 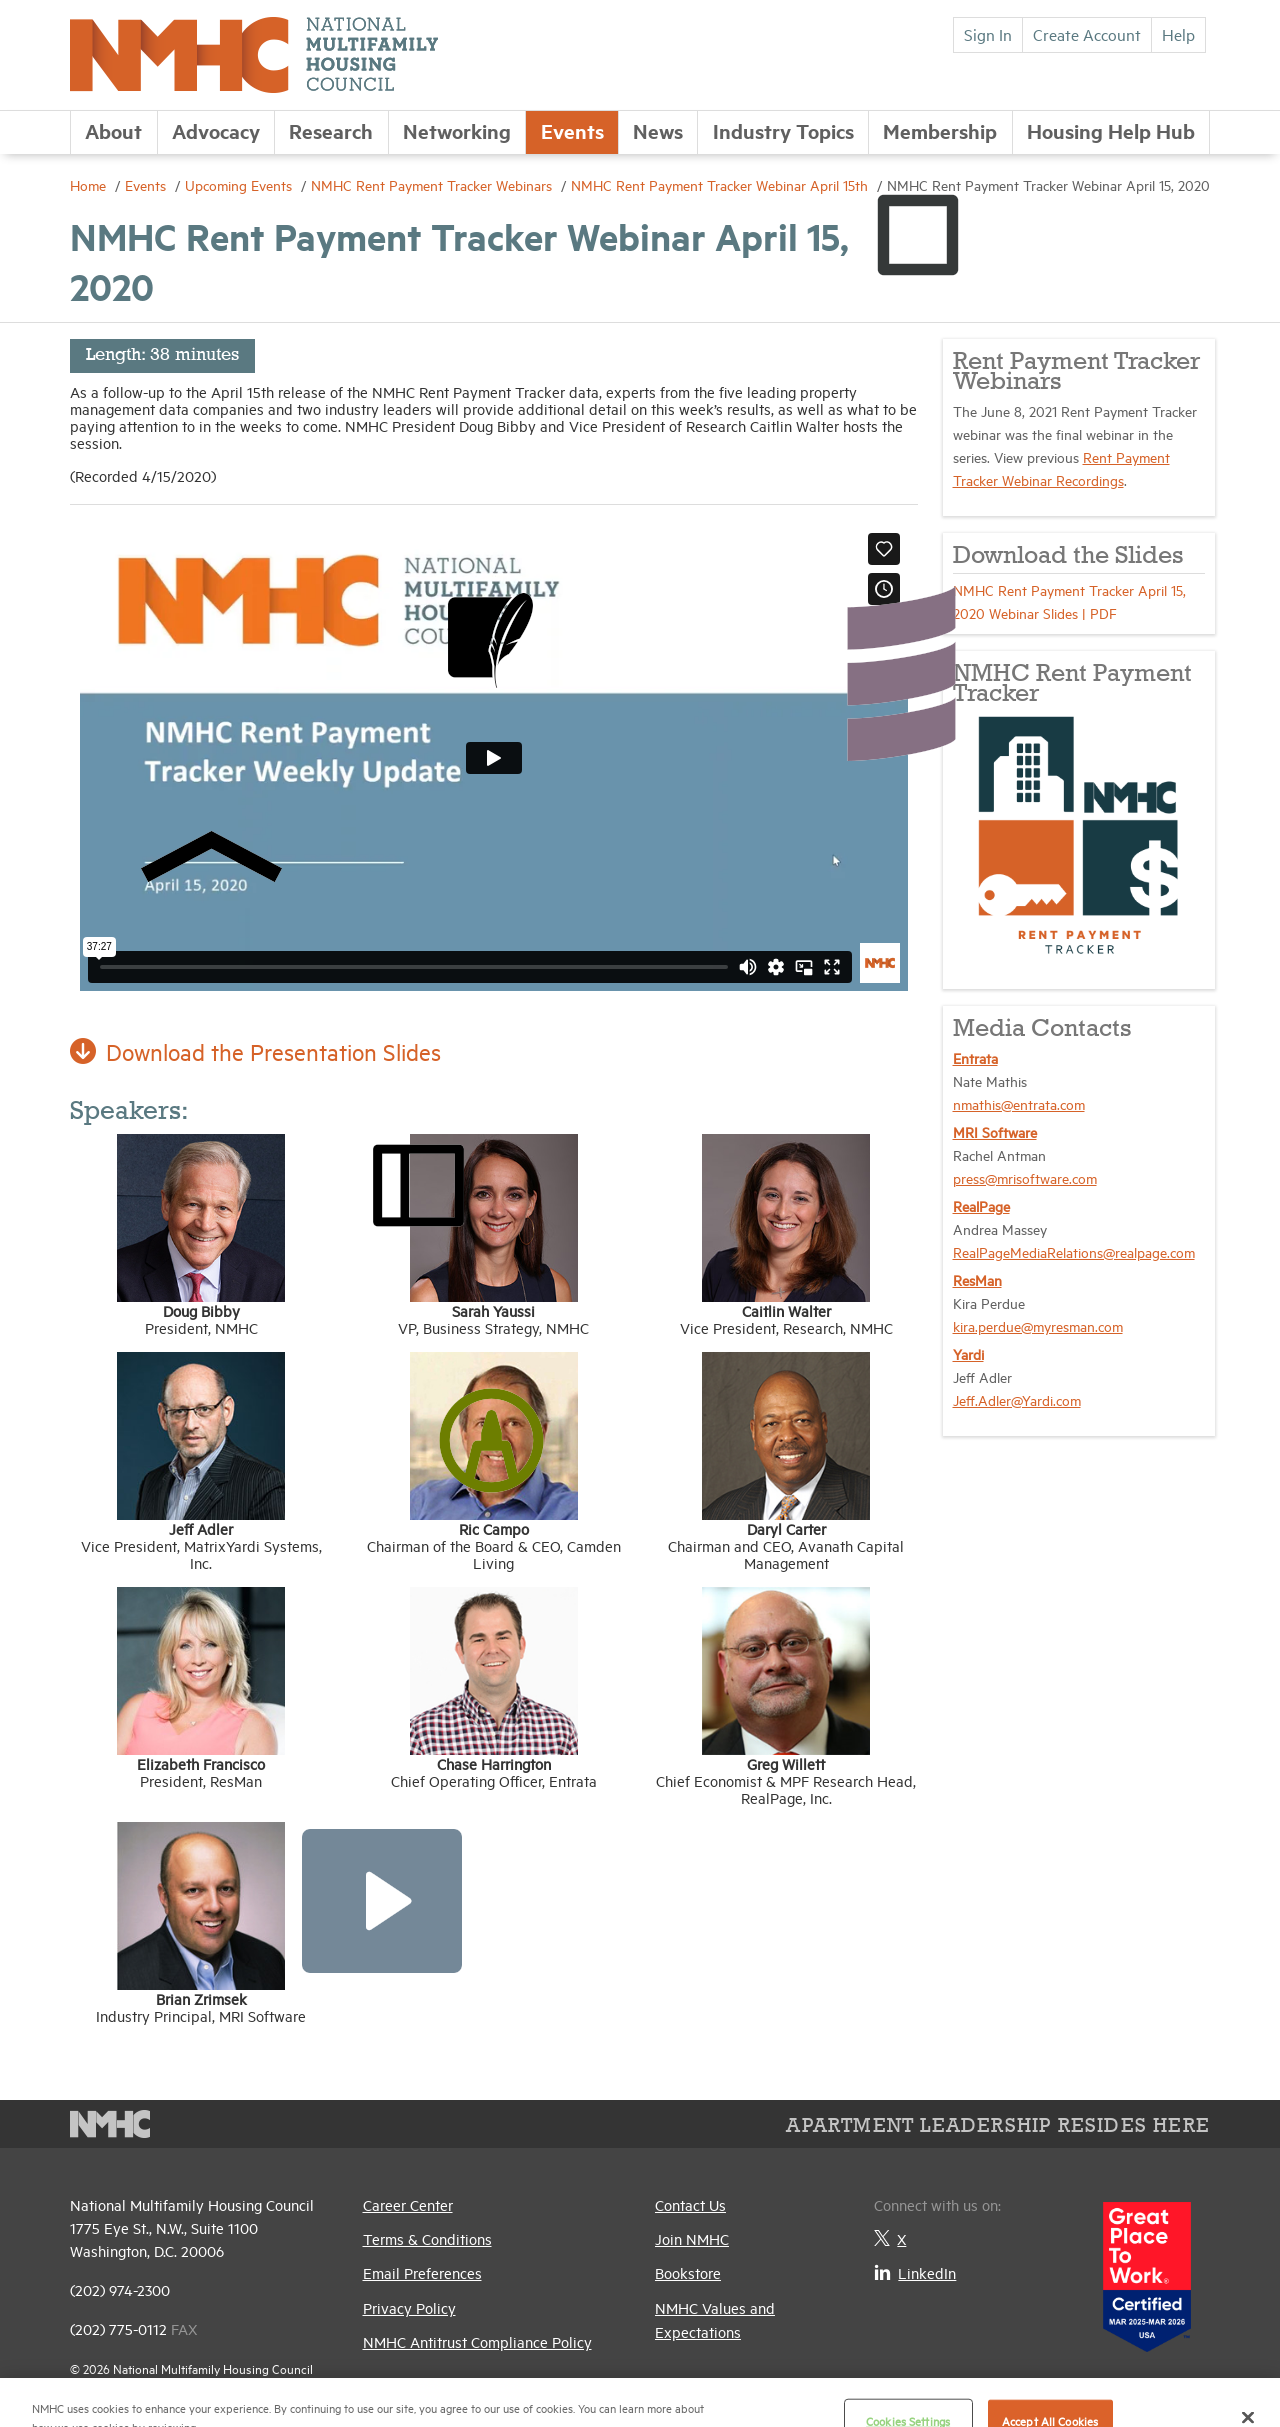 What do you see at coordinates (491, 1440) in the screenshot?
I see `sketch app logo` at bounding box center [491, 1440].